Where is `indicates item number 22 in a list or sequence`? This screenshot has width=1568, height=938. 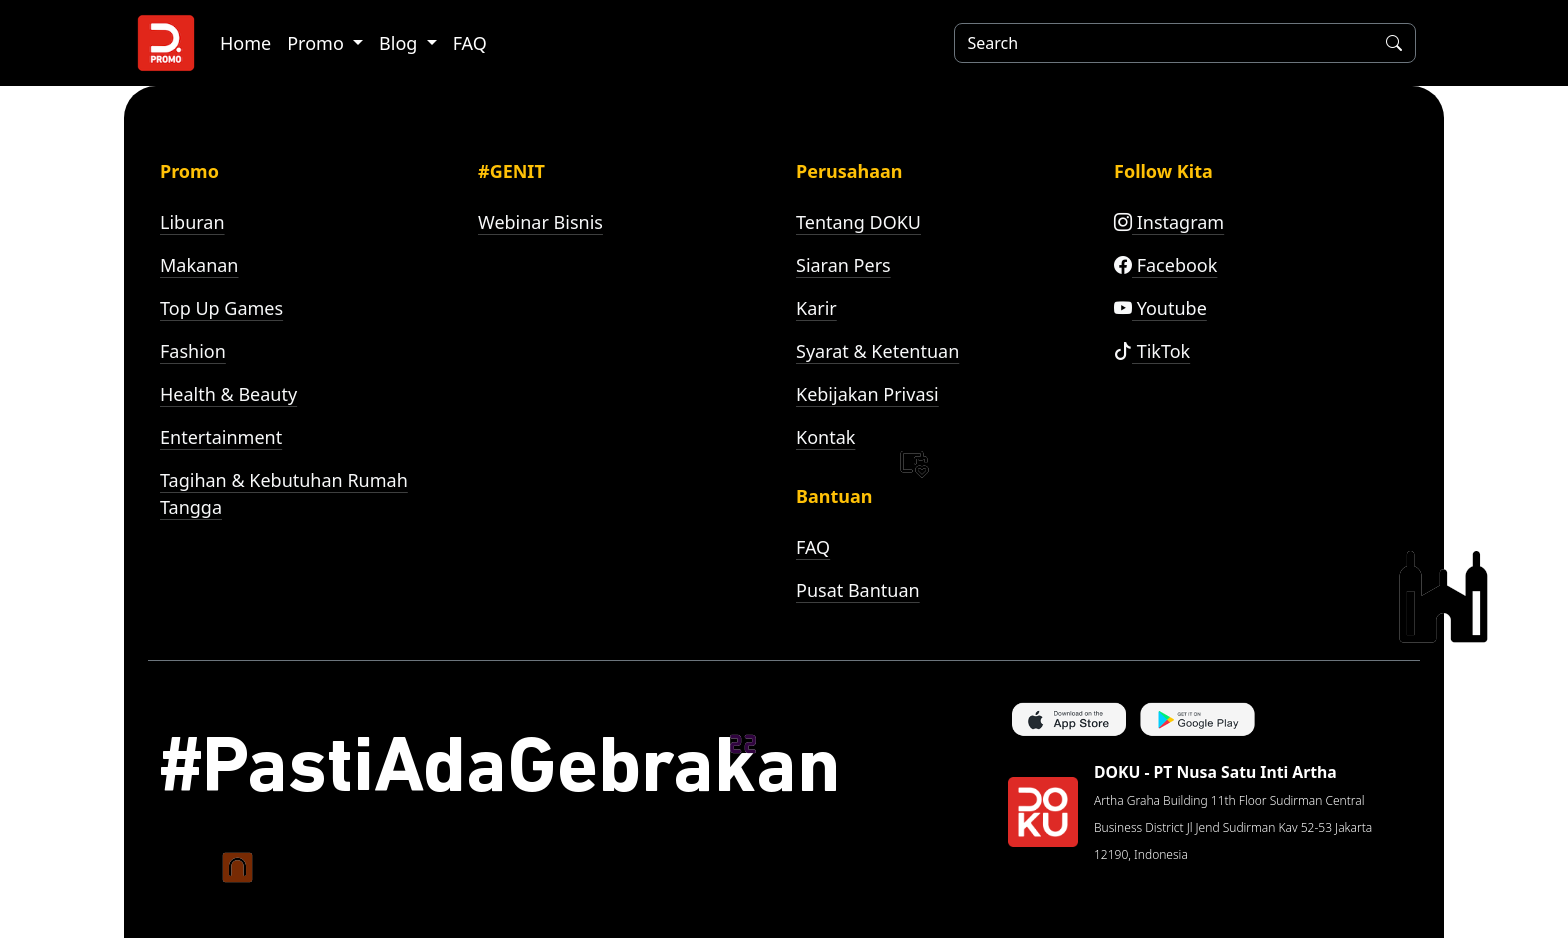 indicates item number 22 in a list or sequence is located at coordinates (743, 744).